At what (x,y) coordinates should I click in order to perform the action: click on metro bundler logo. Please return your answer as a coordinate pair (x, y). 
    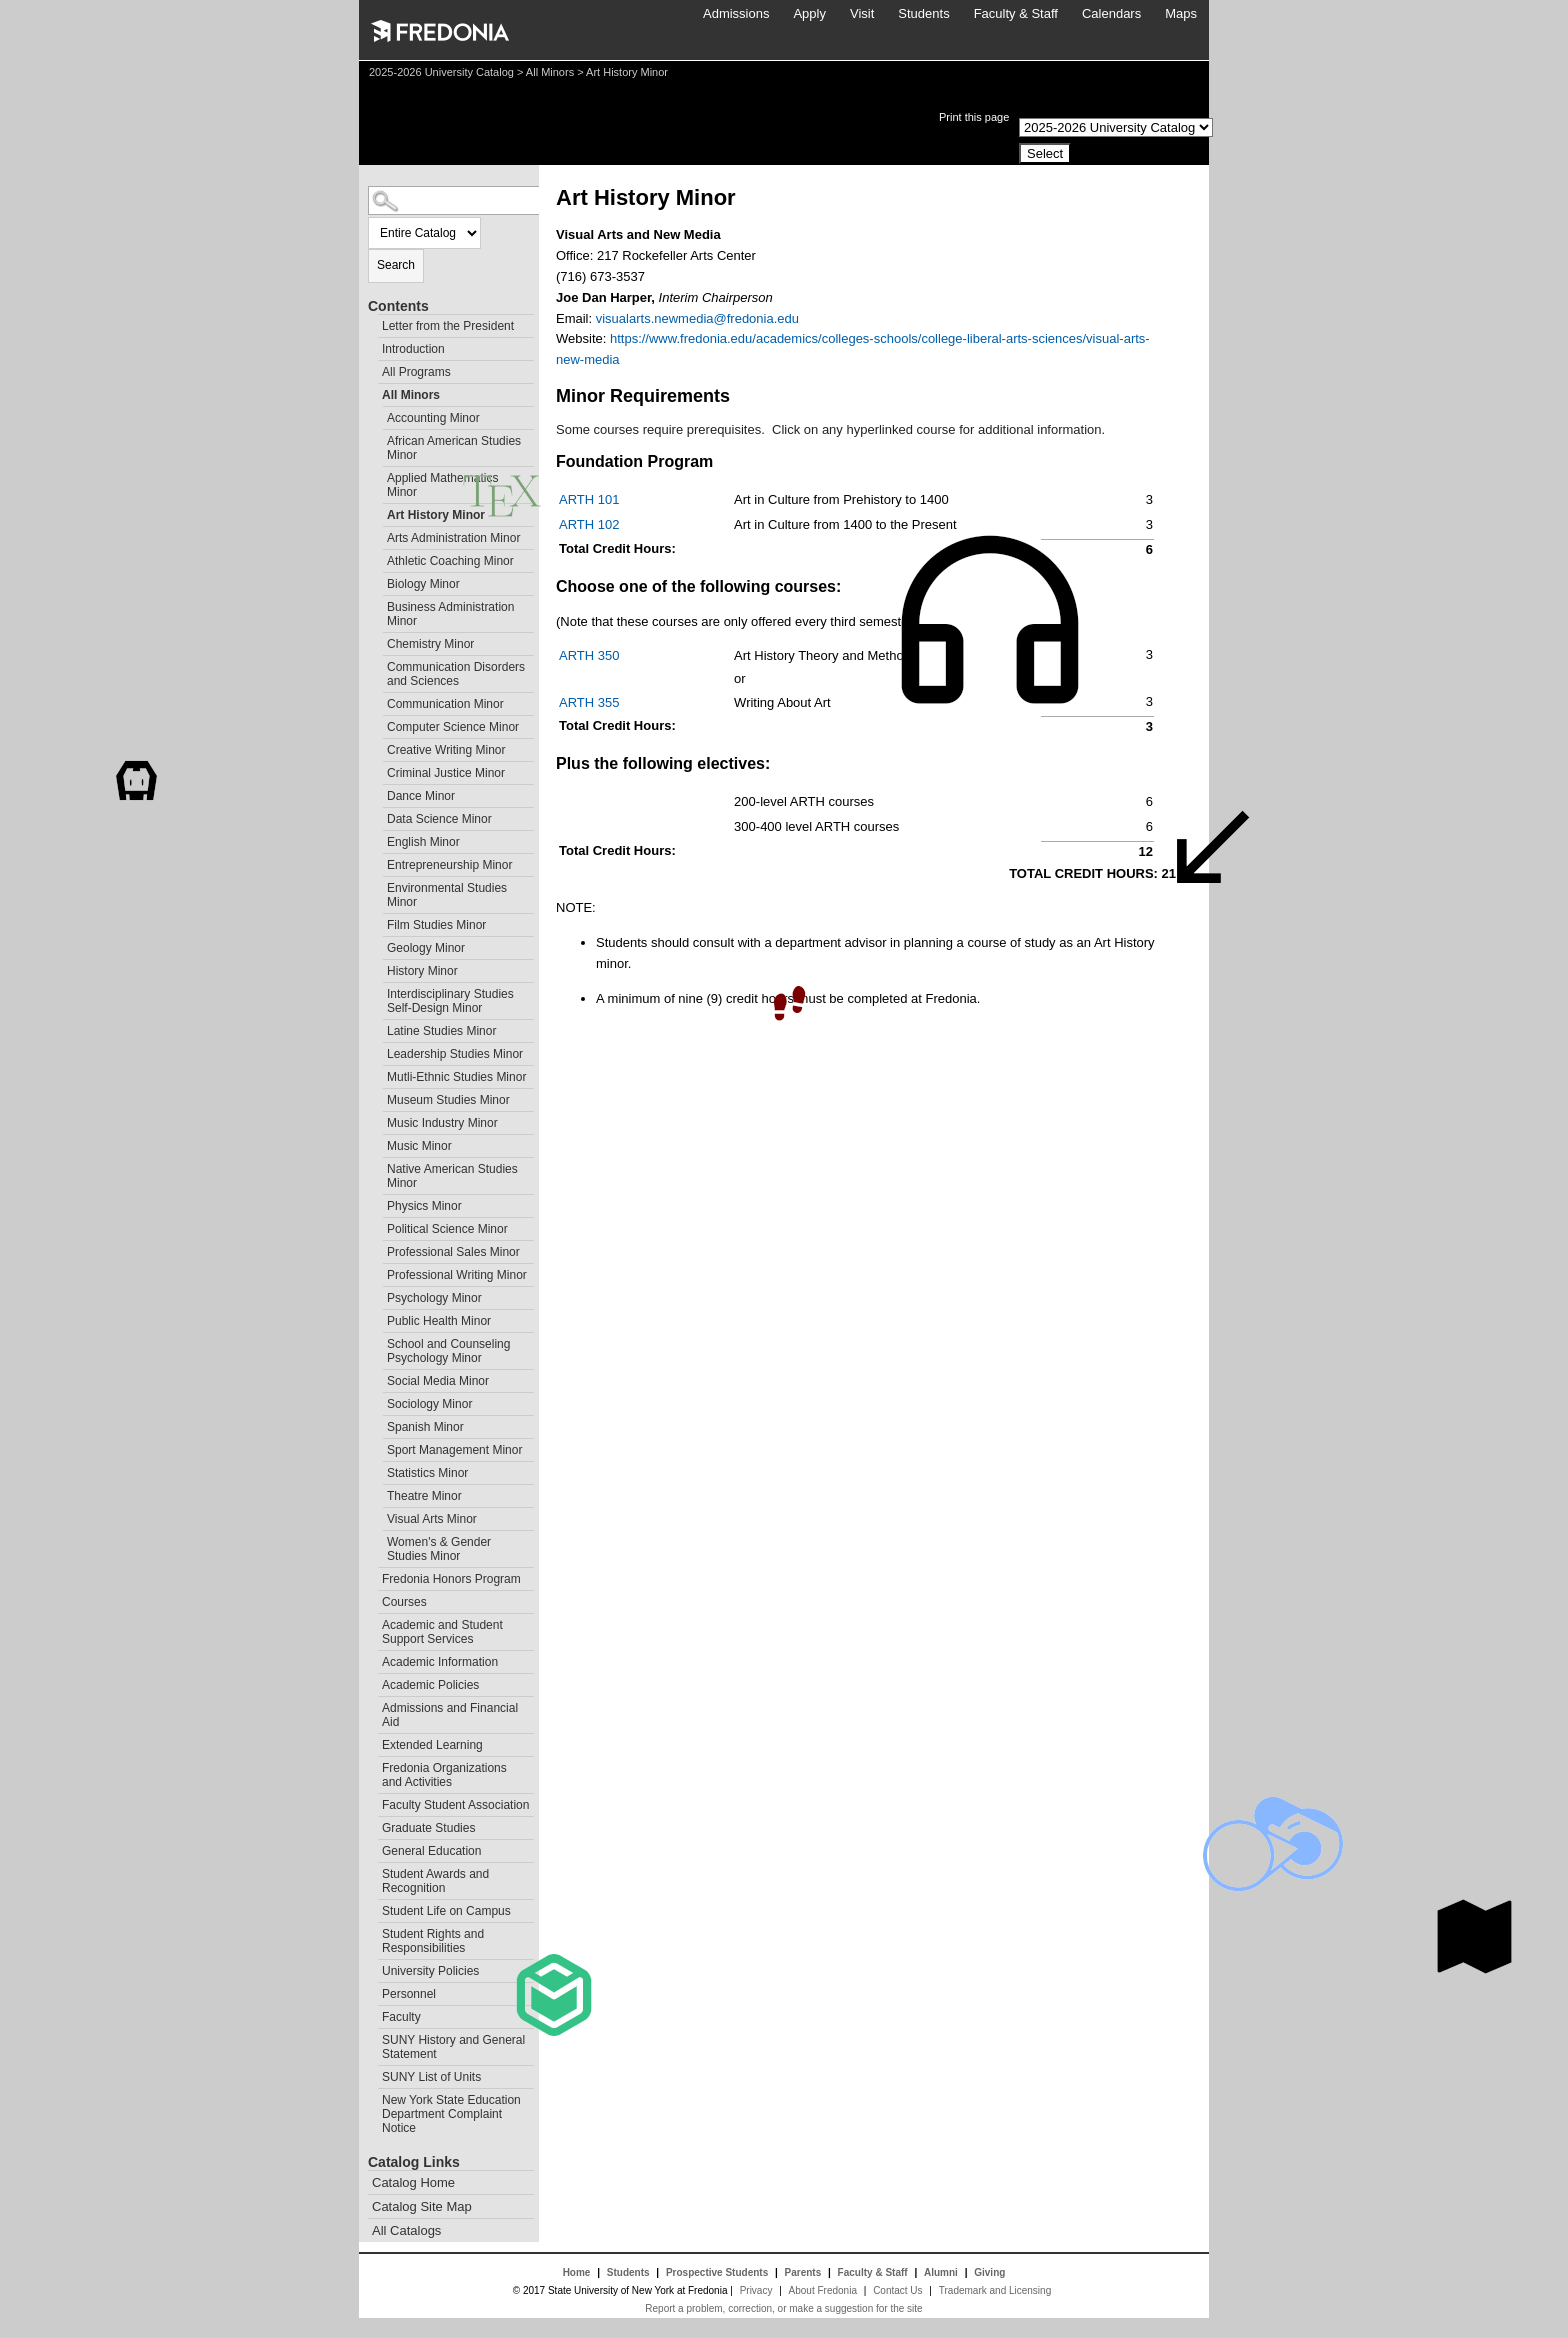
    Looking at the image, I should click on (554, 1995).